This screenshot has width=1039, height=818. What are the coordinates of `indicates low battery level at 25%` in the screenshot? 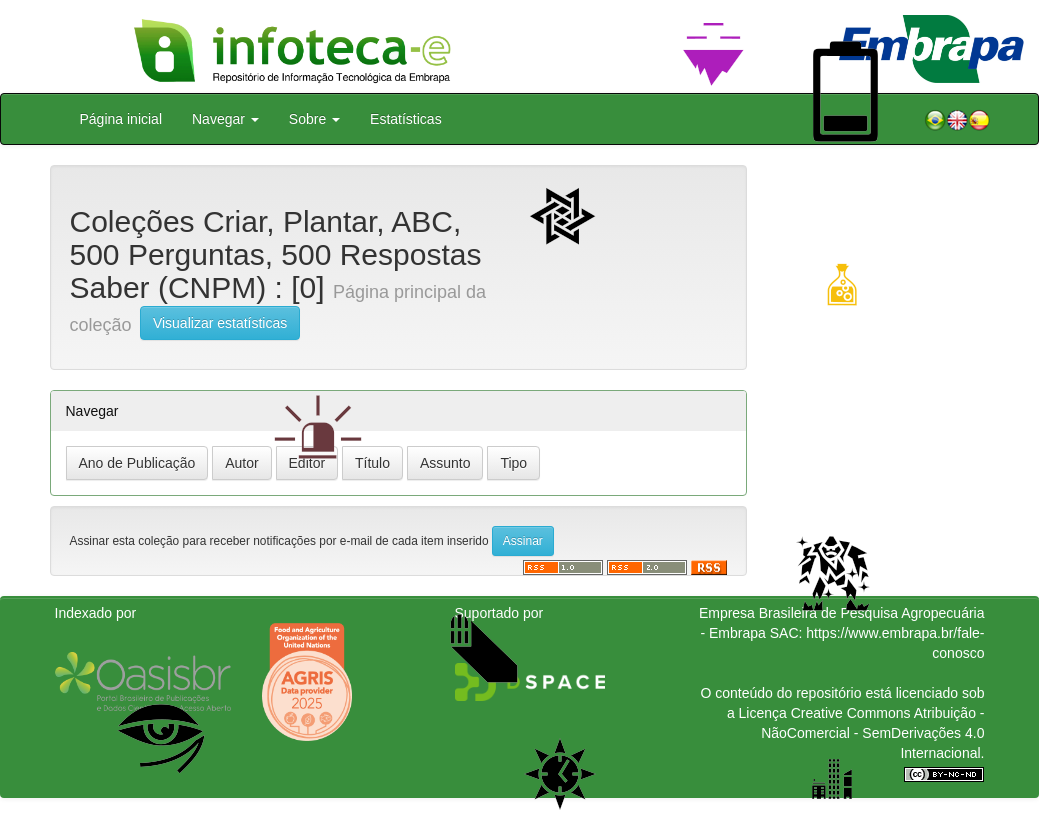 It's located at (845, 91).